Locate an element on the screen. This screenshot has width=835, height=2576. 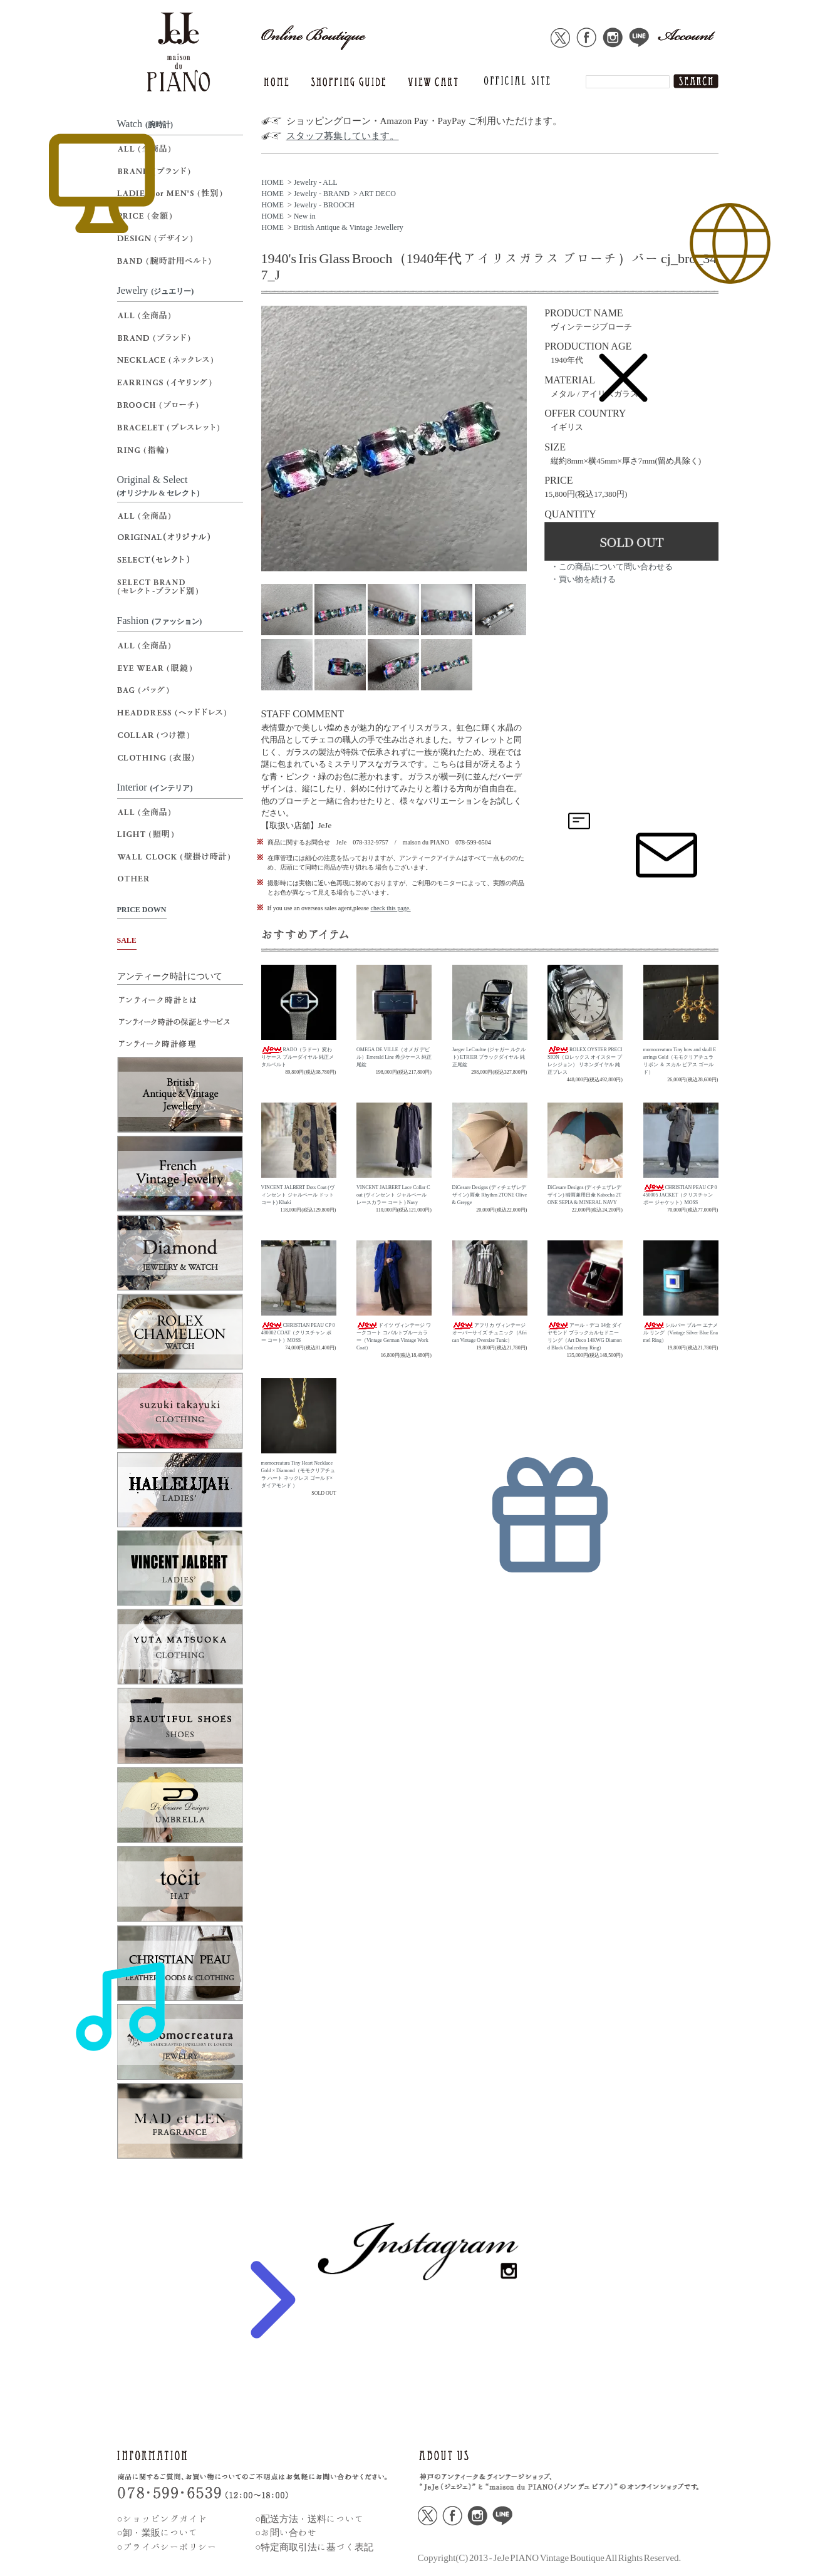
open your inbox is located at coordinates (666, 856).